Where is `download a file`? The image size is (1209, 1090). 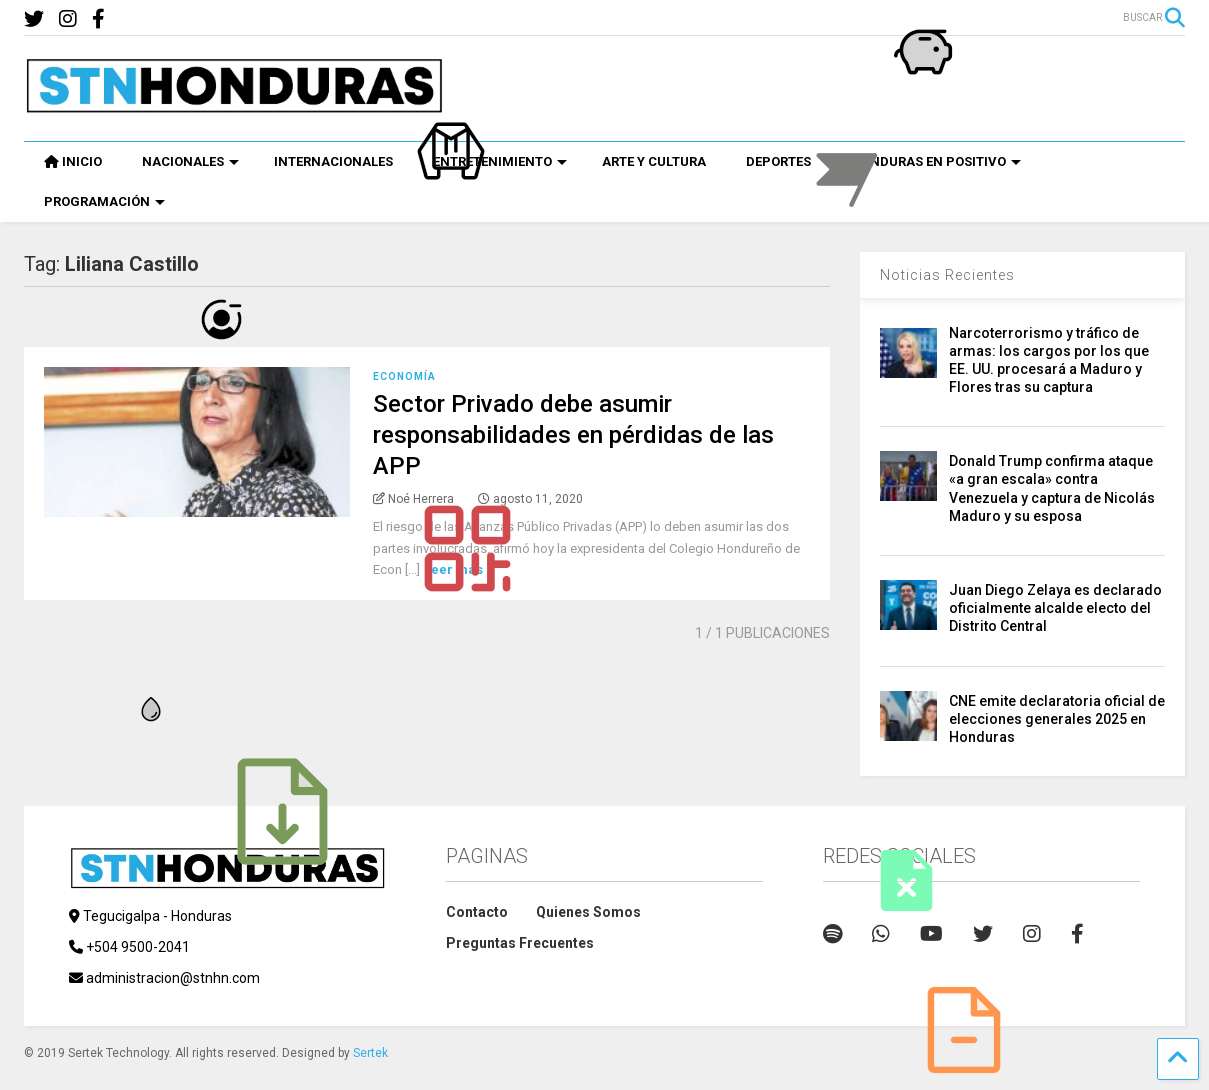
download a file is located at coordinates (282, 811).